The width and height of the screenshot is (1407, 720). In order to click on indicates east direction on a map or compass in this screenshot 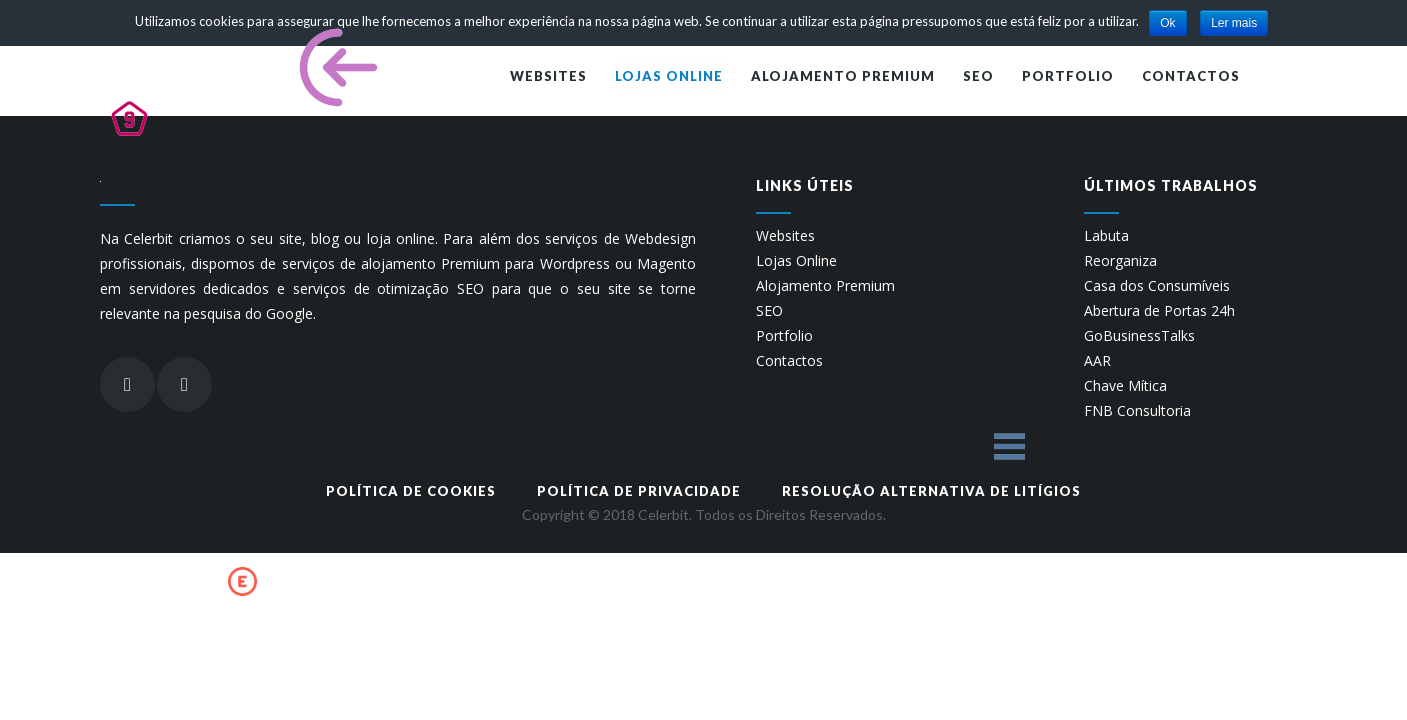, I will do `click(242, 581)`.